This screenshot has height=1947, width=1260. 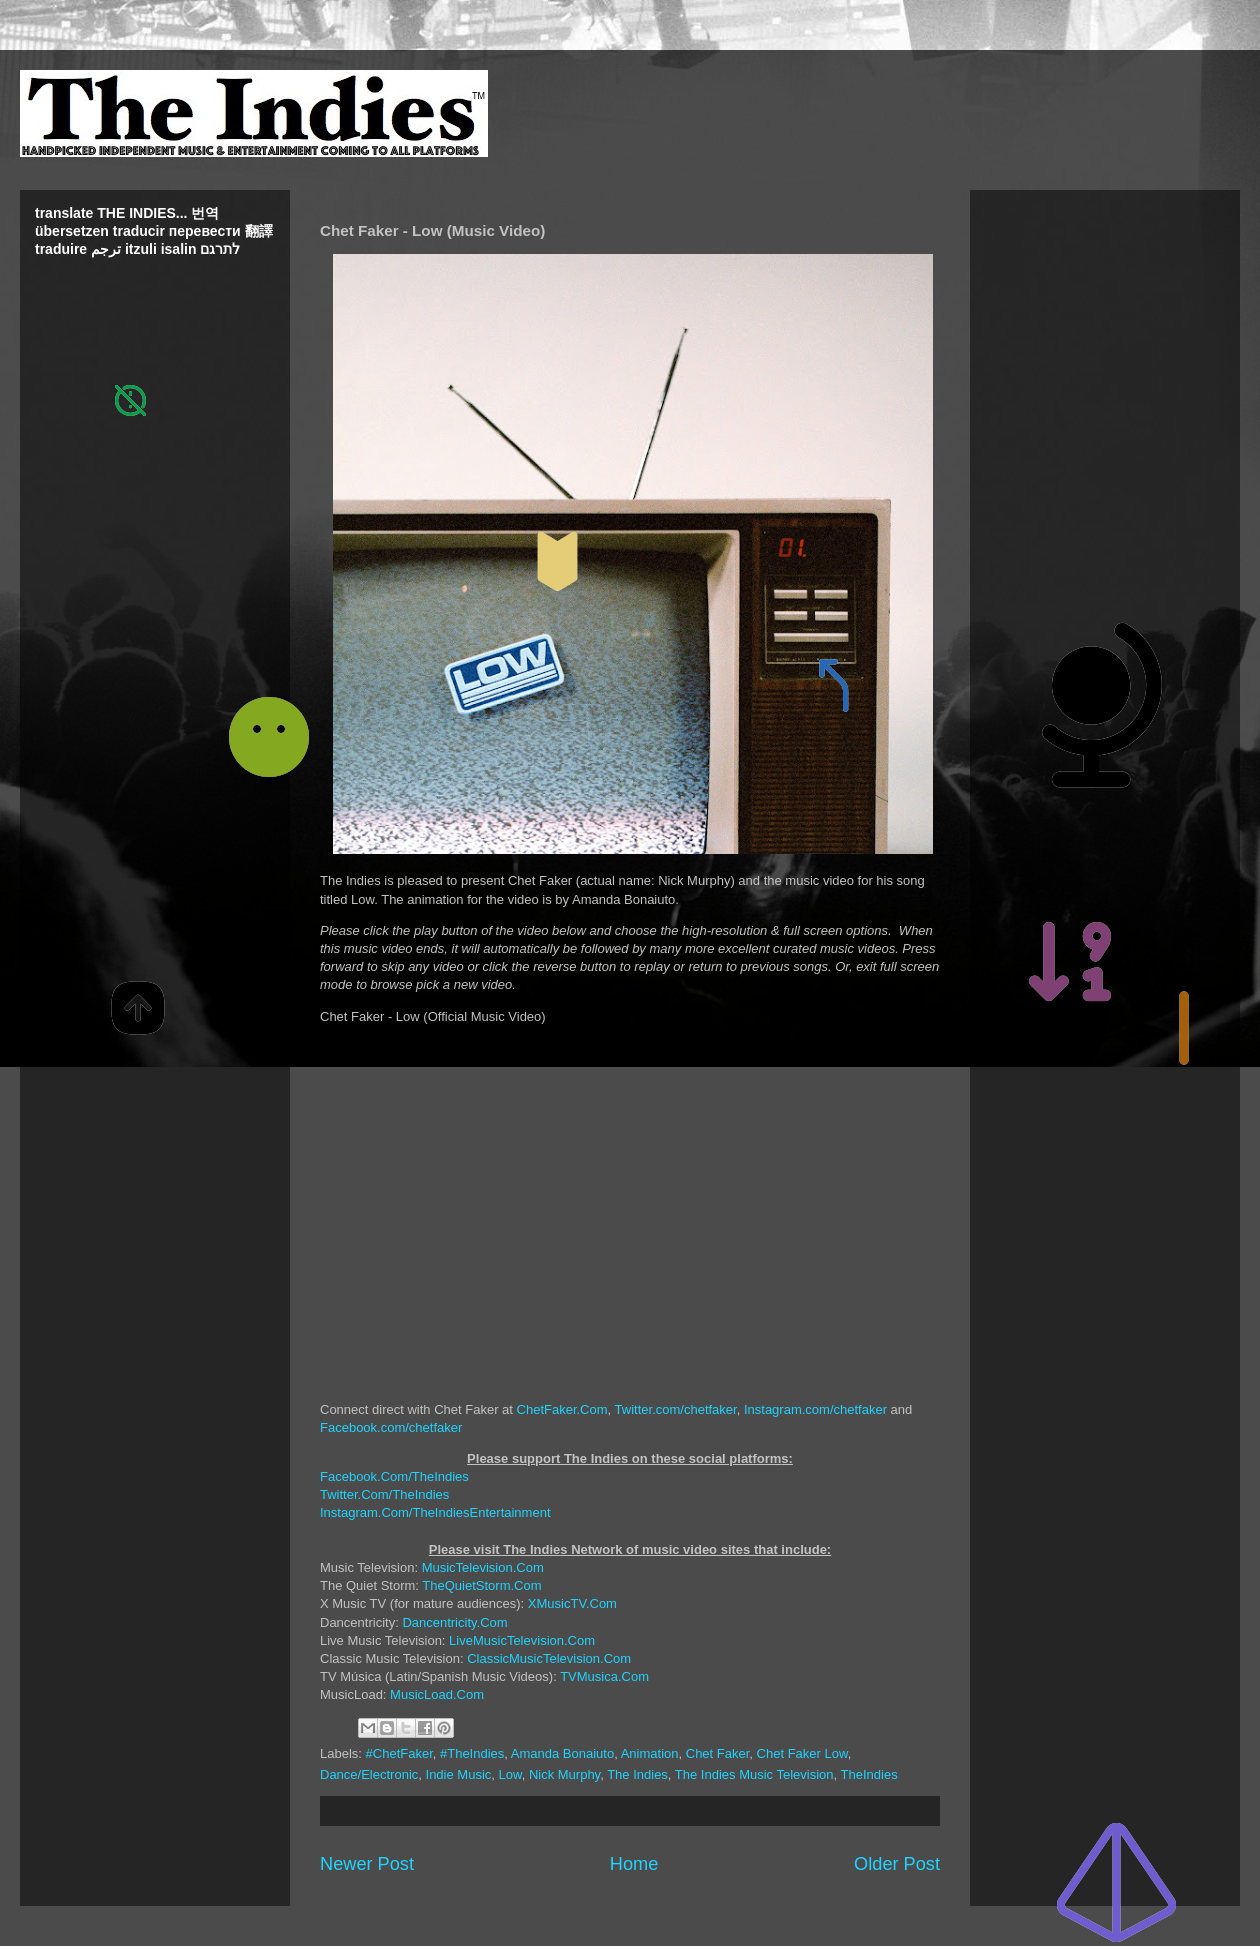 What do you see at coordinates (557, 561) in the screenshot?
I see `indicates verified or certified status` at bounding box center [557, 561].